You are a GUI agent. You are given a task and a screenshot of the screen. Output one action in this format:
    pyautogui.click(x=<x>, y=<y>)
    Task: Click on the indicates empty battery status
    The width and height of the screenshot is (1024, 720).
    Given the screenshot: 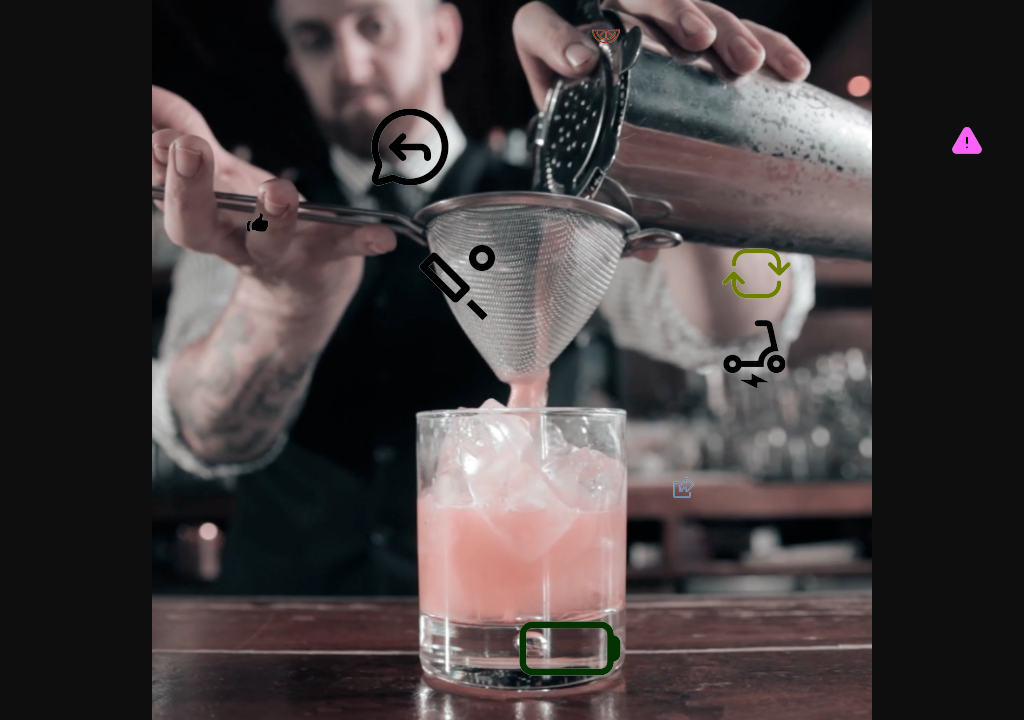 What is the action you would take?
    pyautogui.click(x=570, y=645)
    